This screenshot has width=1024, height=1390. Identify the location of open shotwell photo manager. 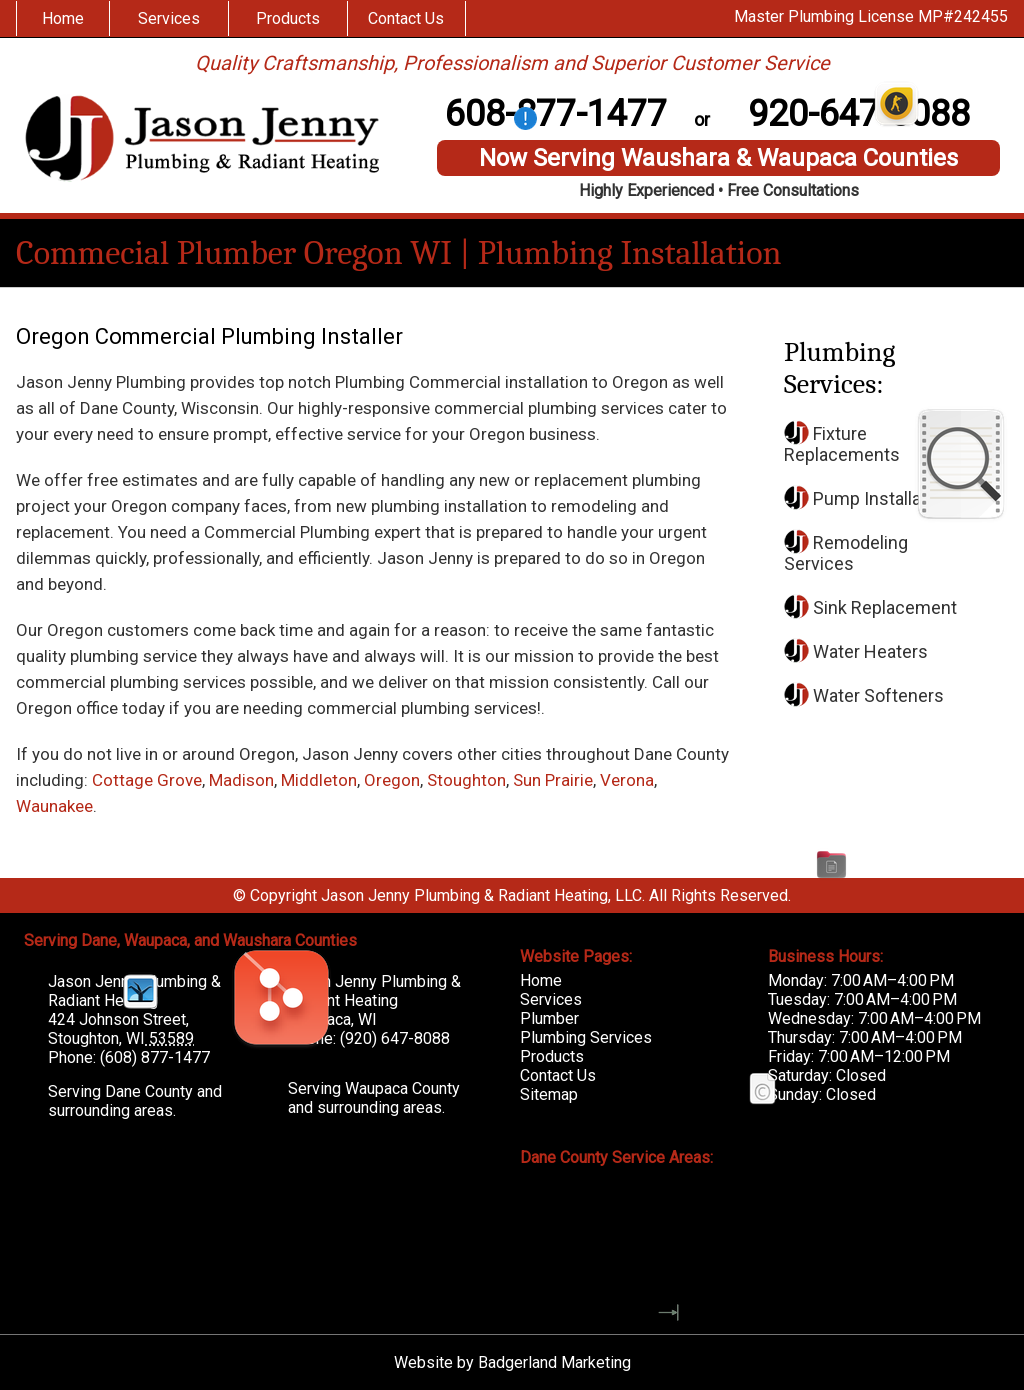
(140, 991).